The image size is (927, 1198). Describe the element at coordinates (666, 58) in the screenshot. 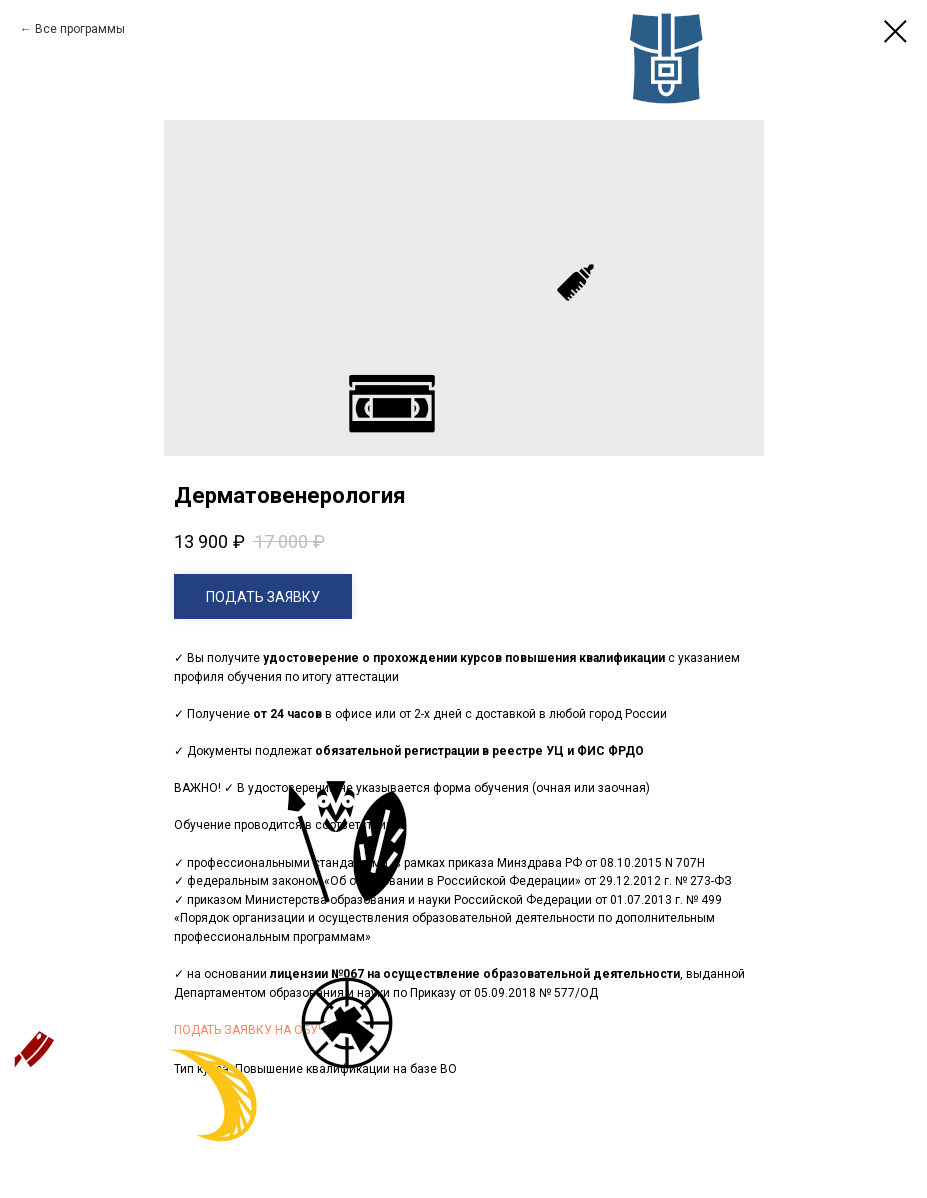

I see `open inventory or backpack` at that location.